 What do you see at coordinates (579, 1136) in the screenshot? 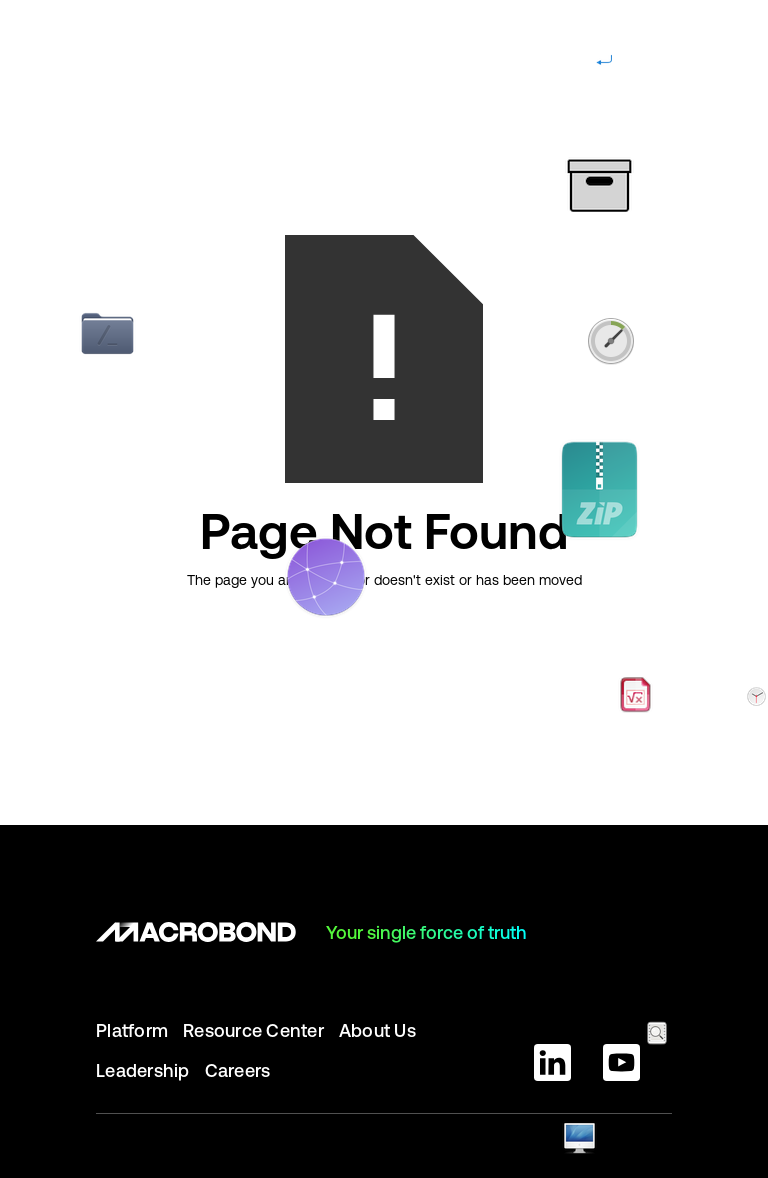
I see `indicates an iMac G5 device in system preferences` at bounding box center [579, 1136].